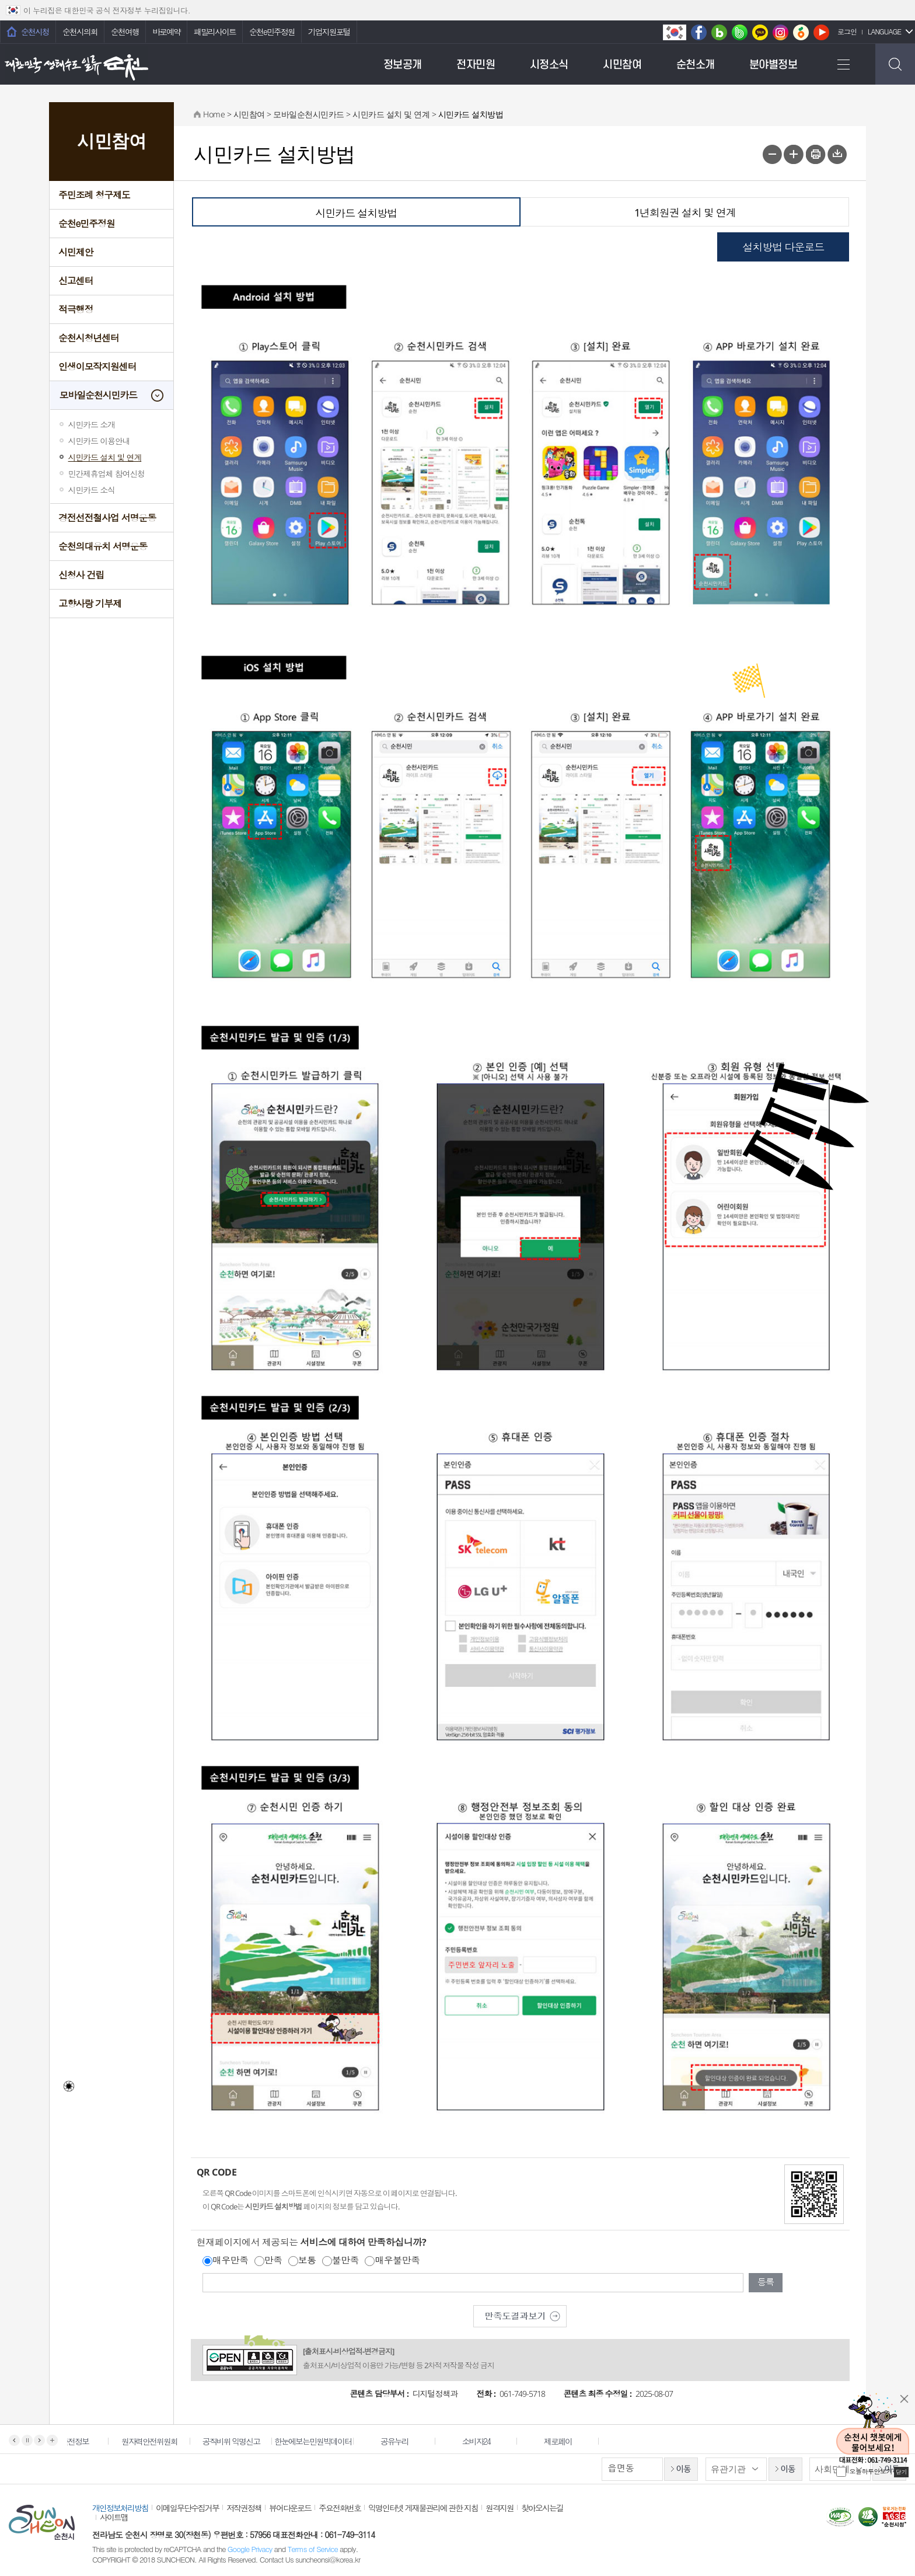  What do you see at coordinates (238, 1180) in the screenshot?
I see `roll a 12-sided die` at bounding box center [238, 1180].